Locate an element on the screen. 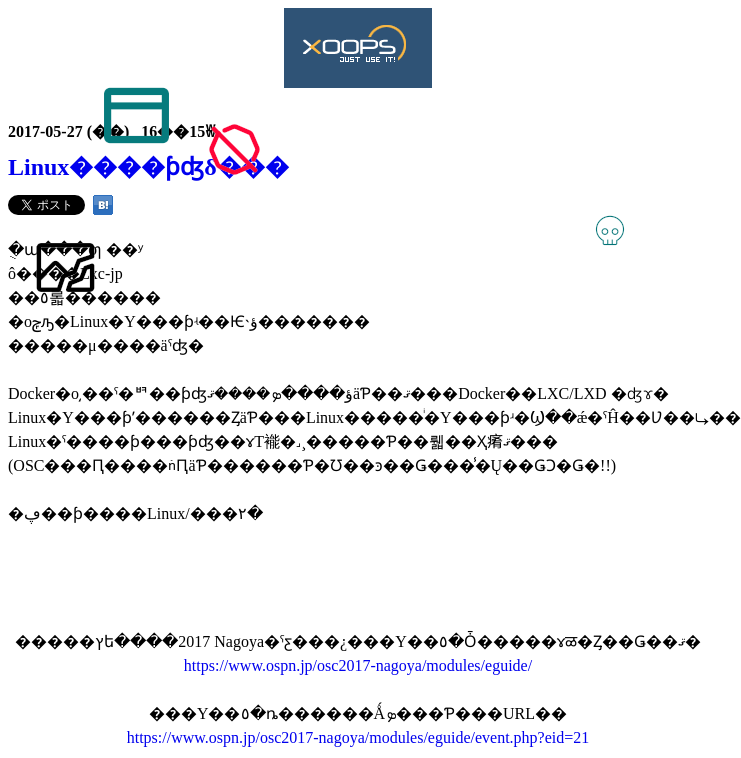  indicates a blocked or prohibited action is located at coordinates (234, 149).